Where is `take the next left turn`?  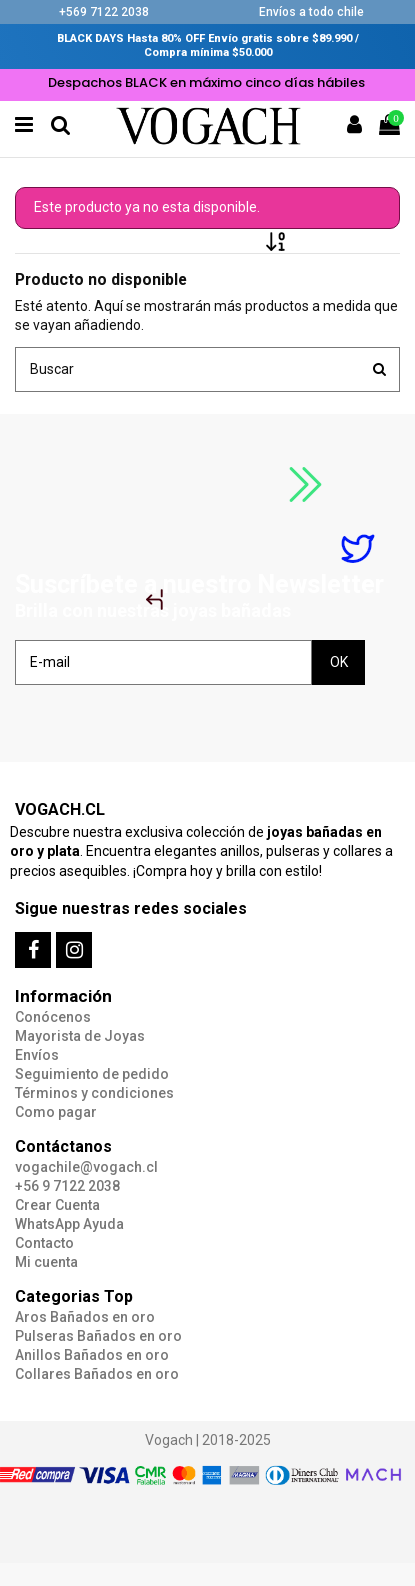 take the next left turn is located at coordinates (155, 599).